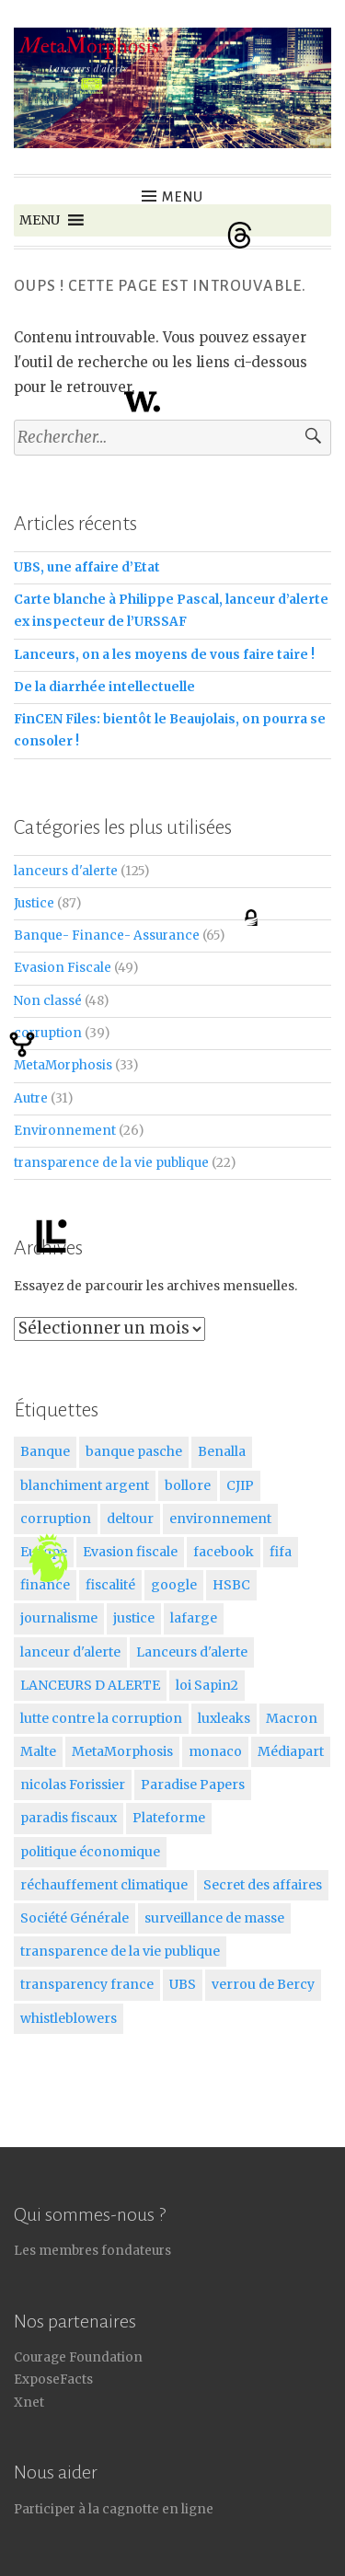 Image resolution: width=345 pixels, height=2576 pixels. What do you see at coordinates (91, 86) in the screenshot?
I see `access FareHarbor booking services` at bounding box center [91, 86].